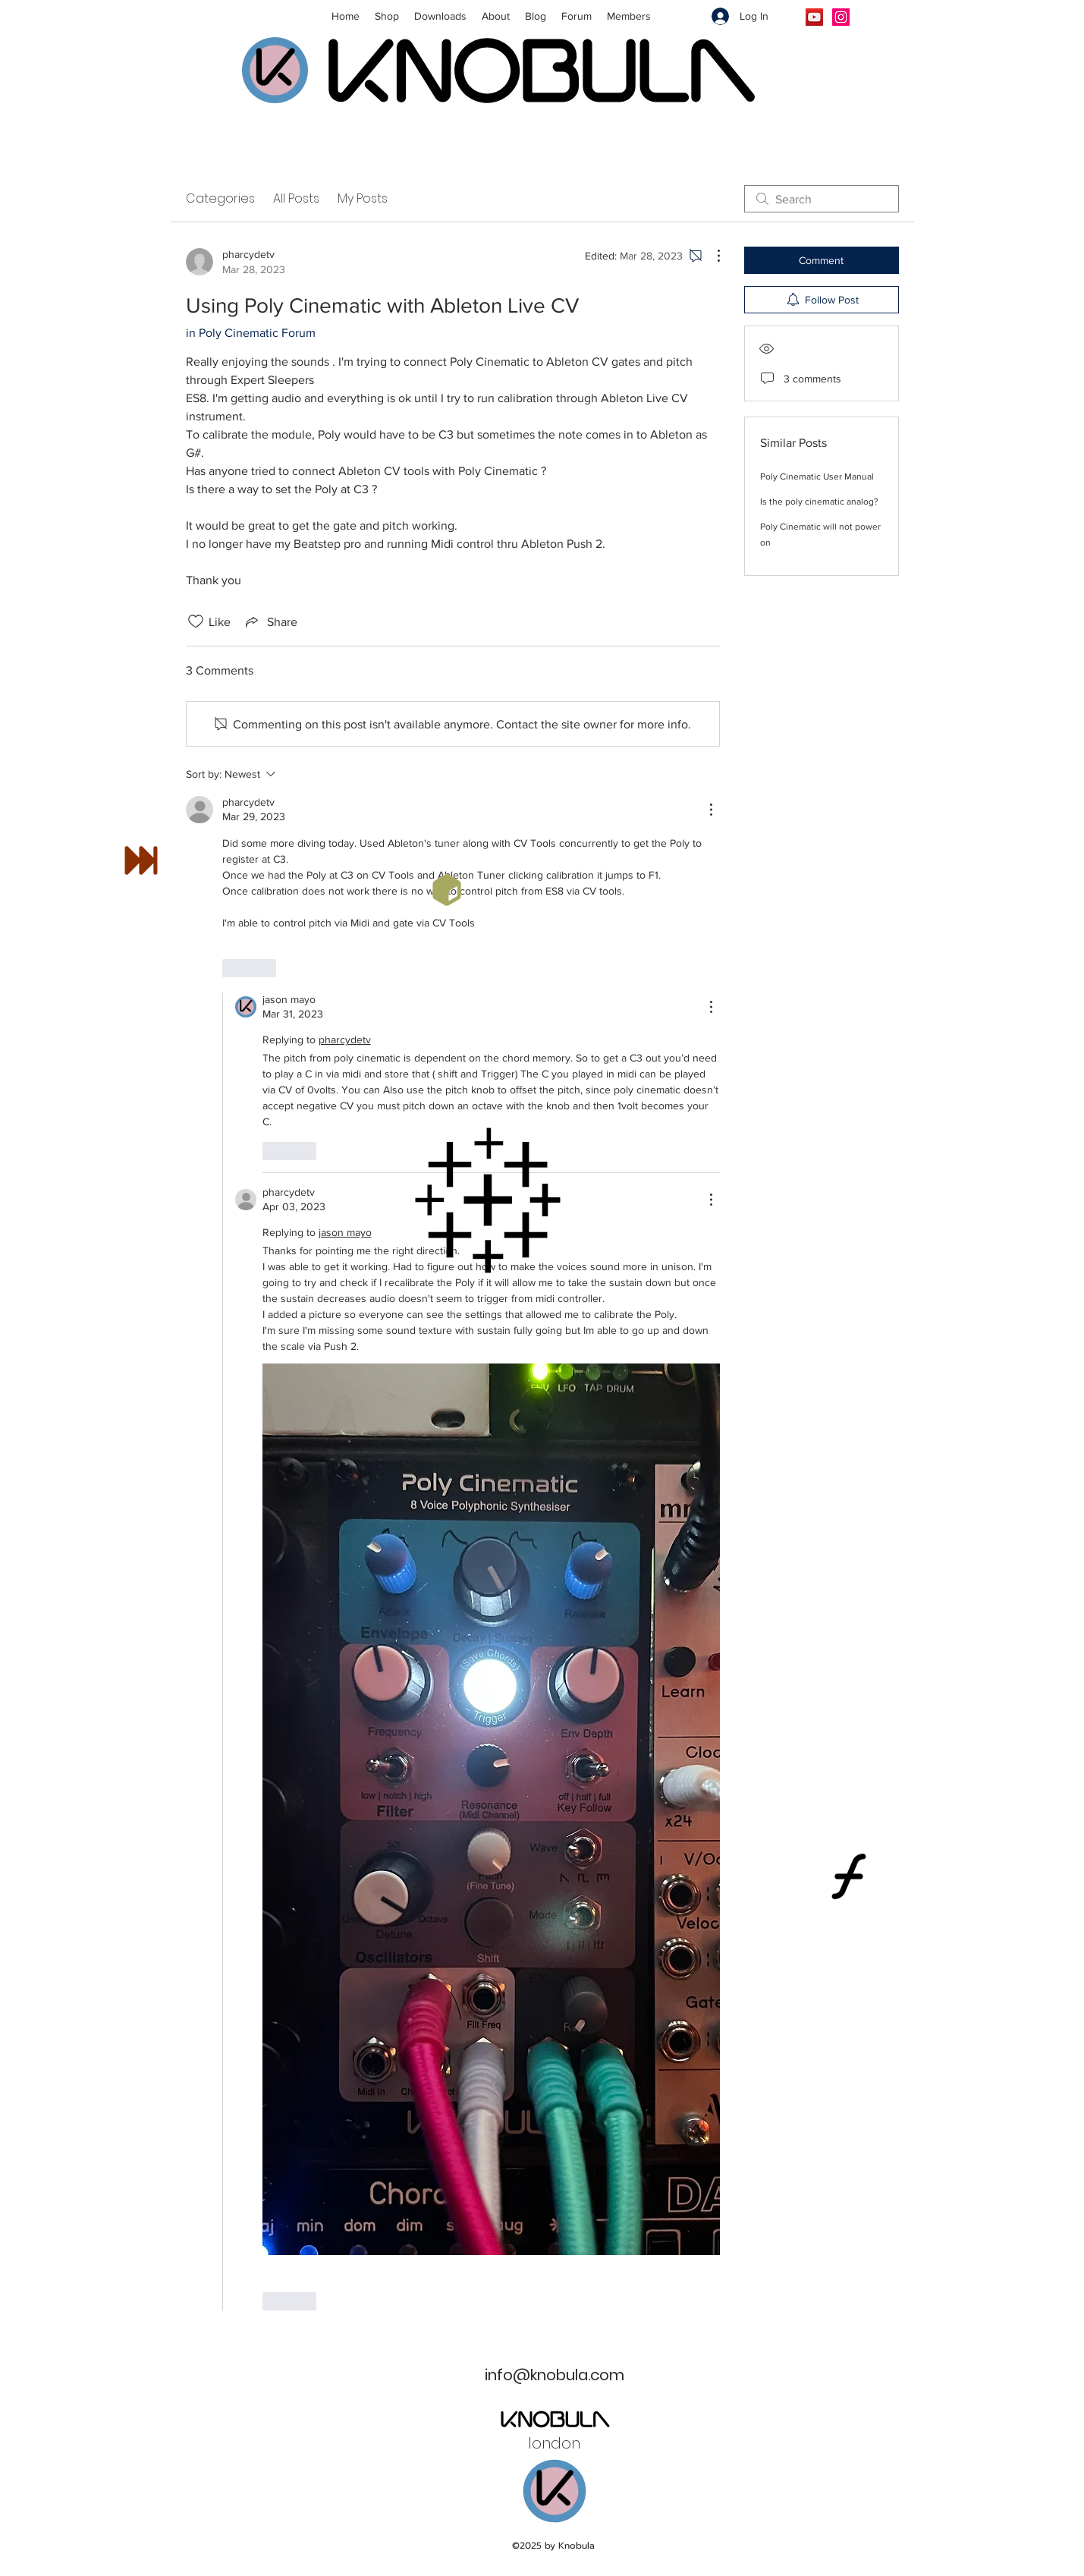 Image resolution: width=1084 pixels, height=2576 pixels. What do you see at coordinates (141, 860) in the screenshot?
I see `skip to the next track` at bounding box center [141, 860].